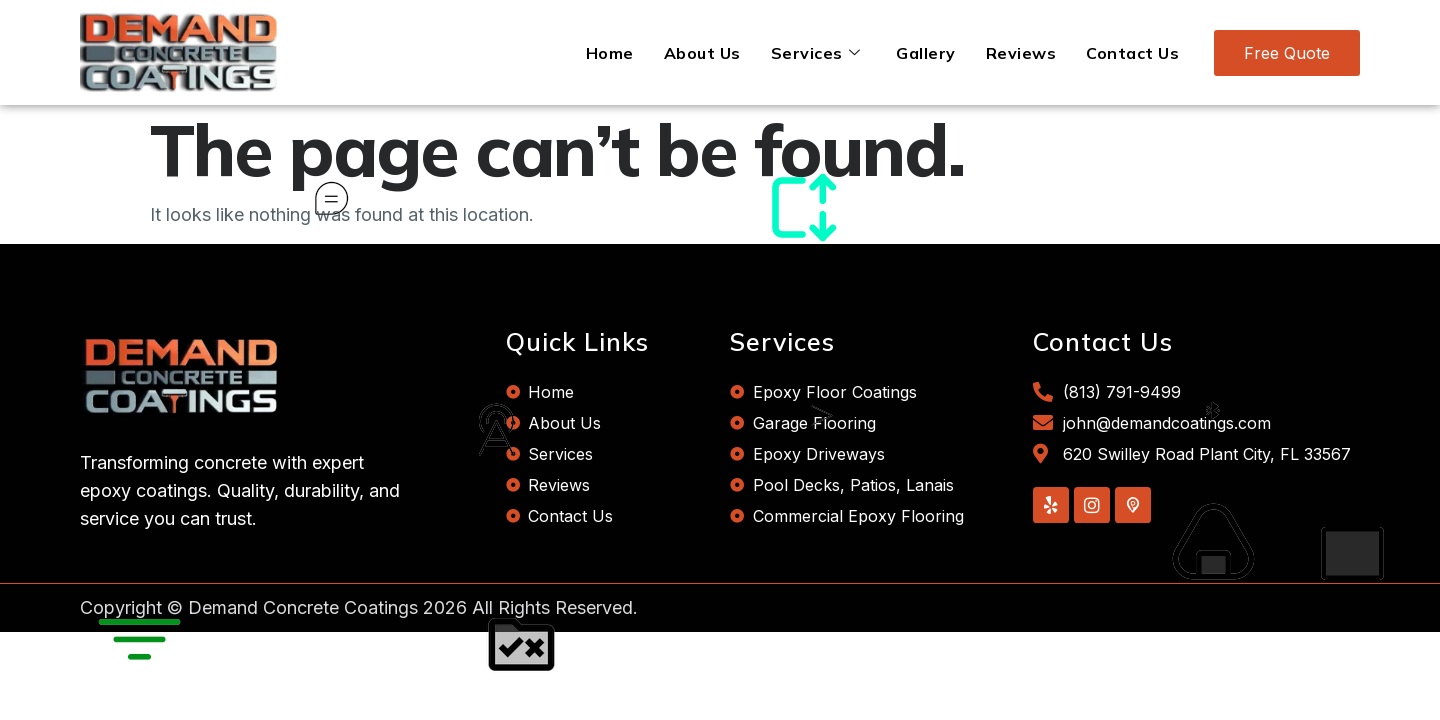 The height and width of the screenshot is (720, 1440). Describe the element at coordinates (521, 644) in the screenshot. I see `access folder with validation rules` at that location.